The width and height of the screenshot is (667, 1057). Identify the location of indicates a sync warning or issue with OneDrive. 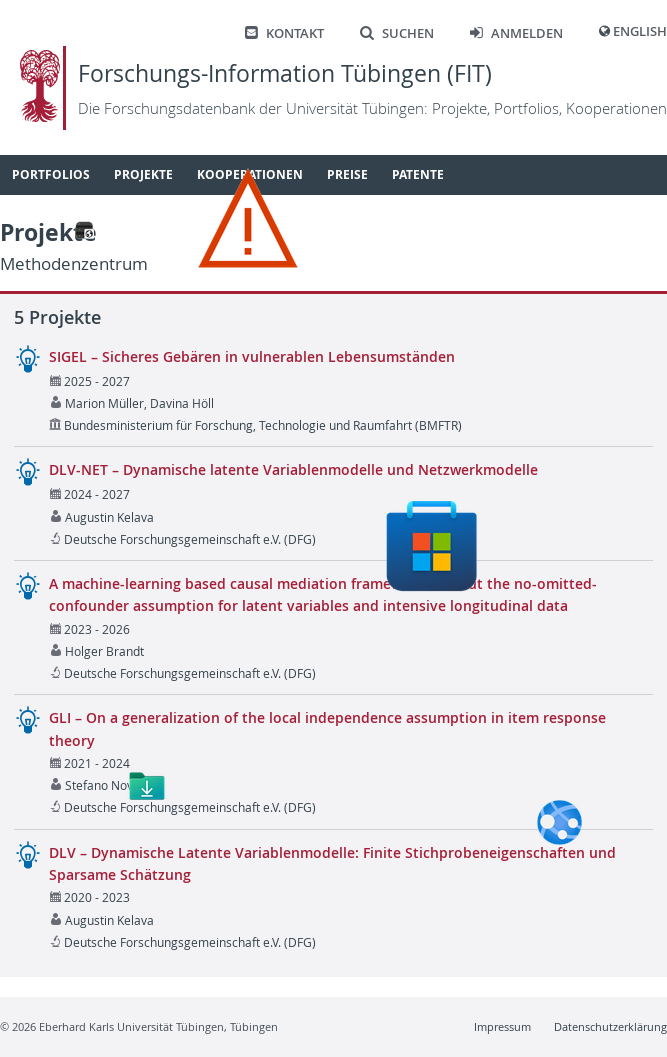
(248, 218).